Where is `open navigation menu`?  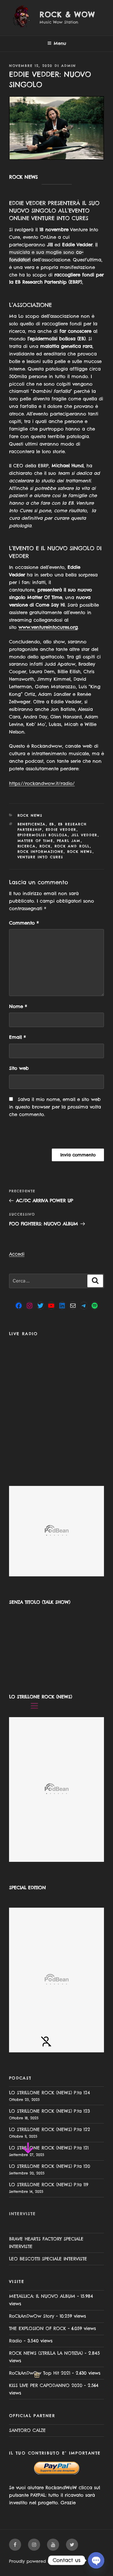
open navigation menu is located at coordinates (34, 1706).